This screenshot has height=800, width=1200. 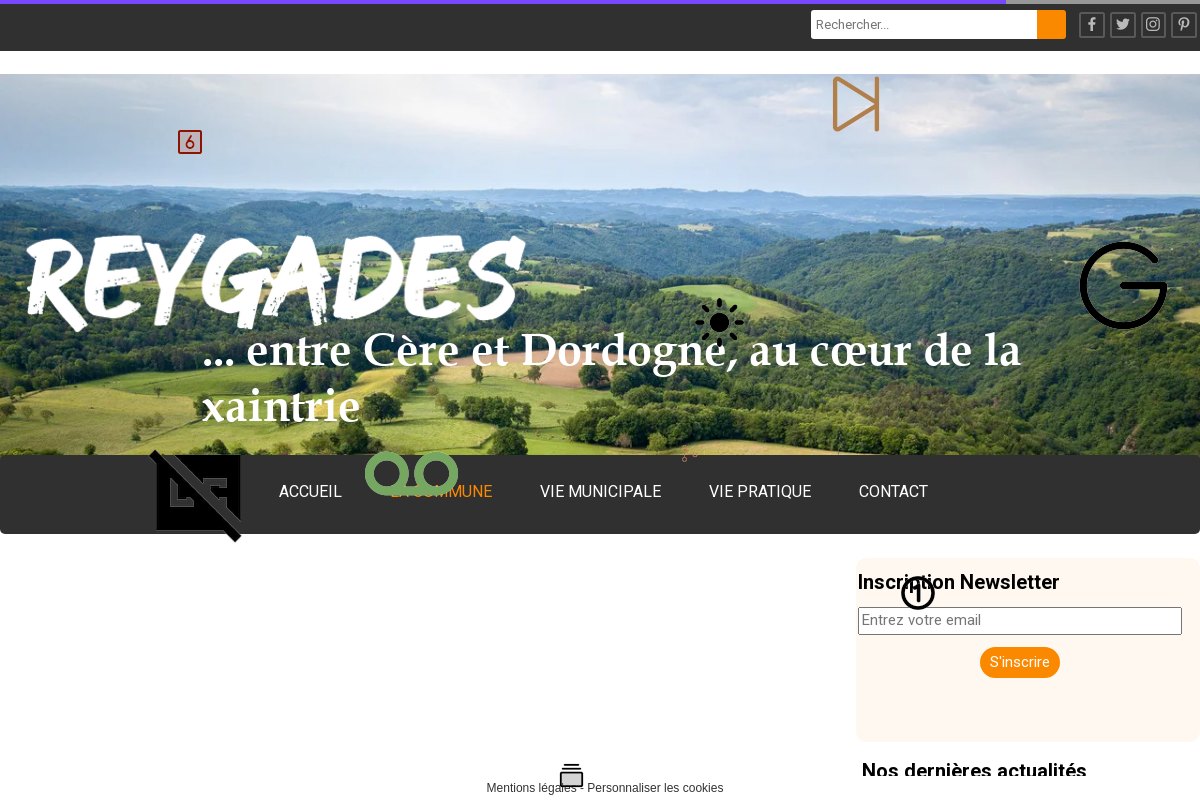 I want to click on closed captions are disabled, so click(x=198, y=492).